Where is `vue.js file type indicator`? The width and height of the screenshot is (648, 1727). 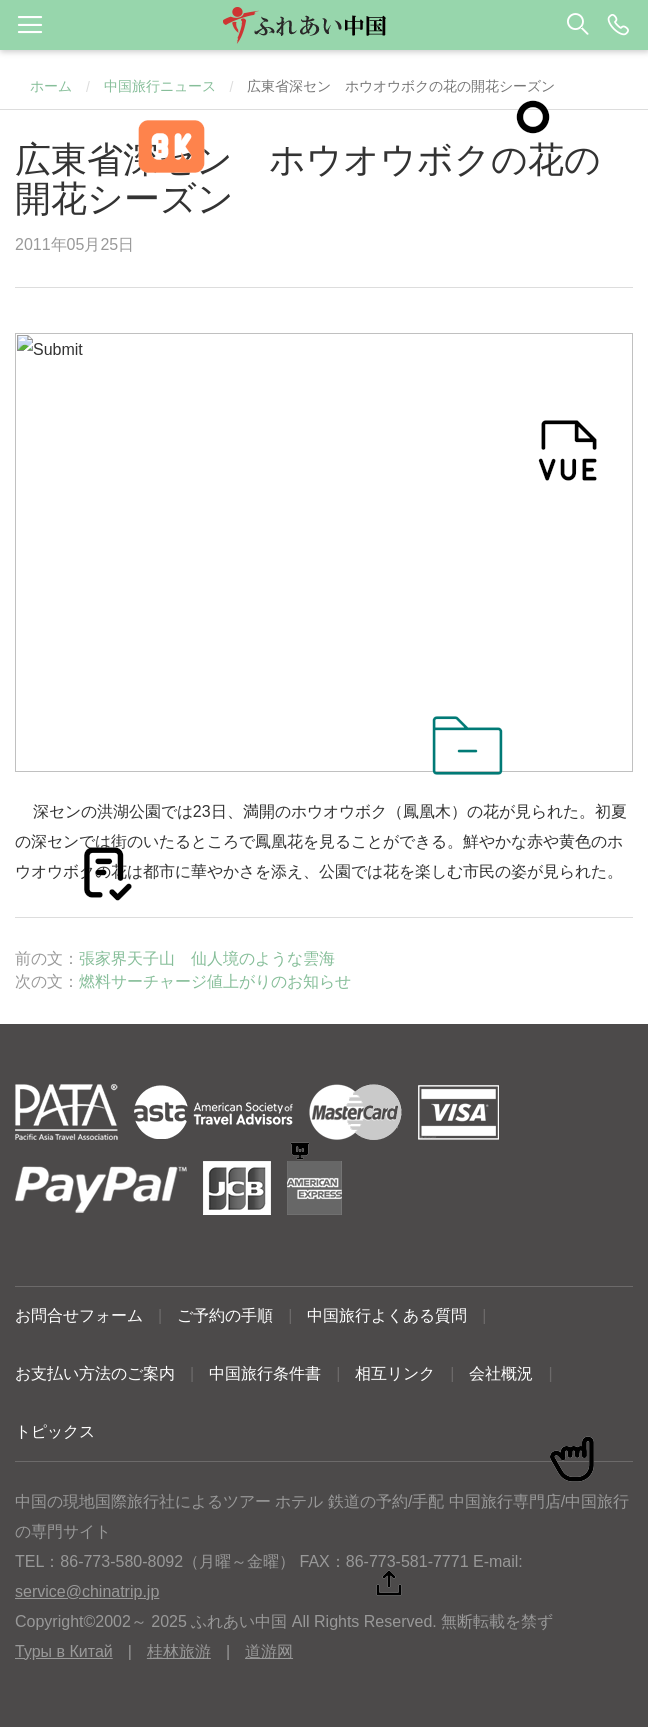
vue.js file type indicator is located at coordinates (569, 453).